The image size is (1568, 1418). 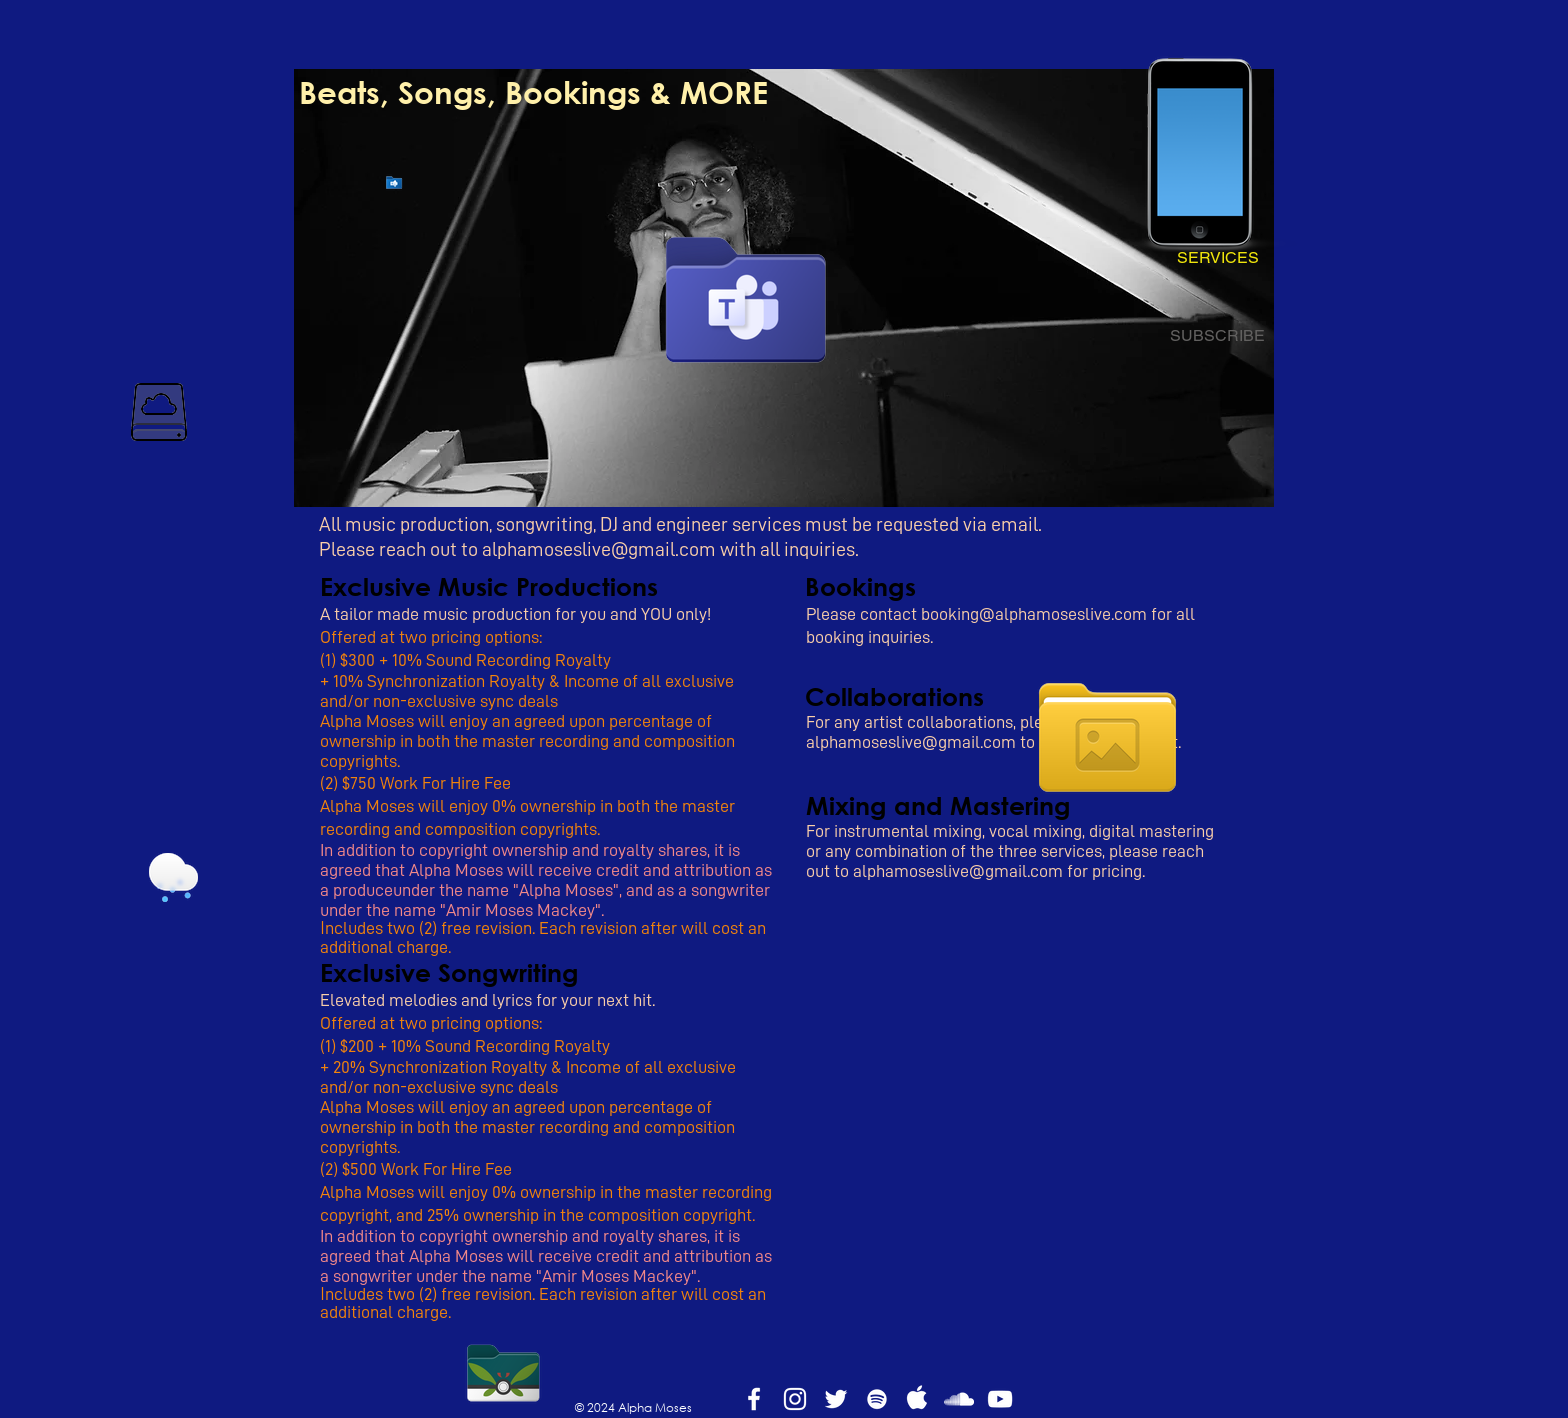 What do you see at coordinates (1200, 151) in the screenshot?
I see `ipod touch device icon` at bounding box center [1200, 151].